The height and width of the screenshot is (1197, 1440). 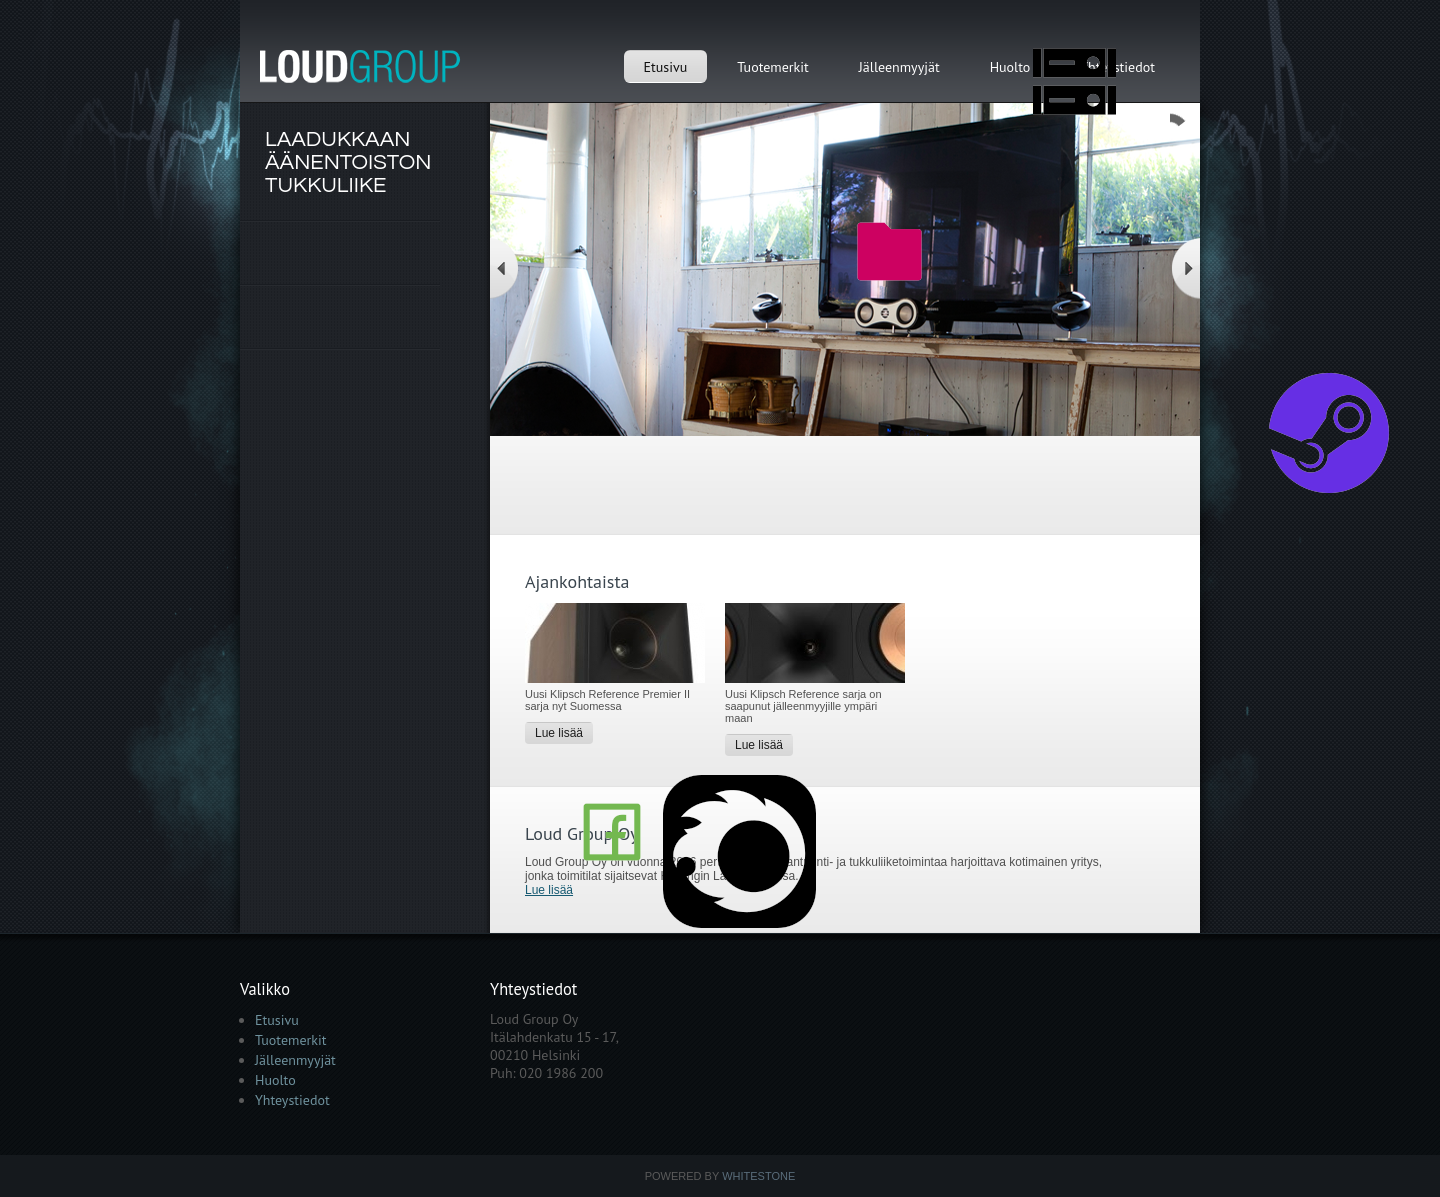 What do you see at coordinates (1074, 81) in the screenshot?
I see `google cloud storage service logo` at bounding box center [1074, 81].